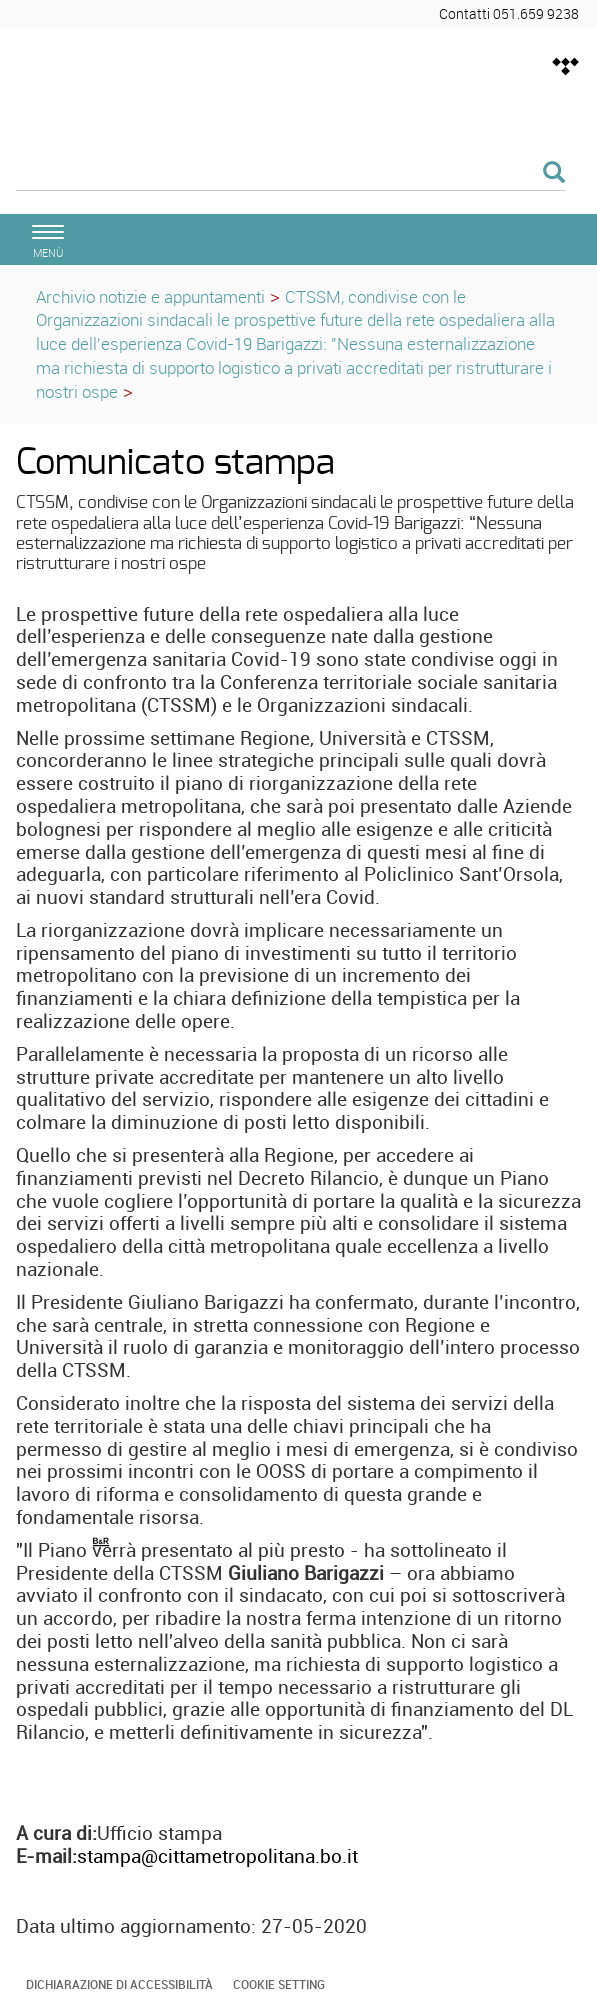 This screenshot has width=597, height=1995. What do you see at coordinates (101, 1542) in the screenshot?
I see `B&R Automation company logo` at bounding box center [101, 1542].